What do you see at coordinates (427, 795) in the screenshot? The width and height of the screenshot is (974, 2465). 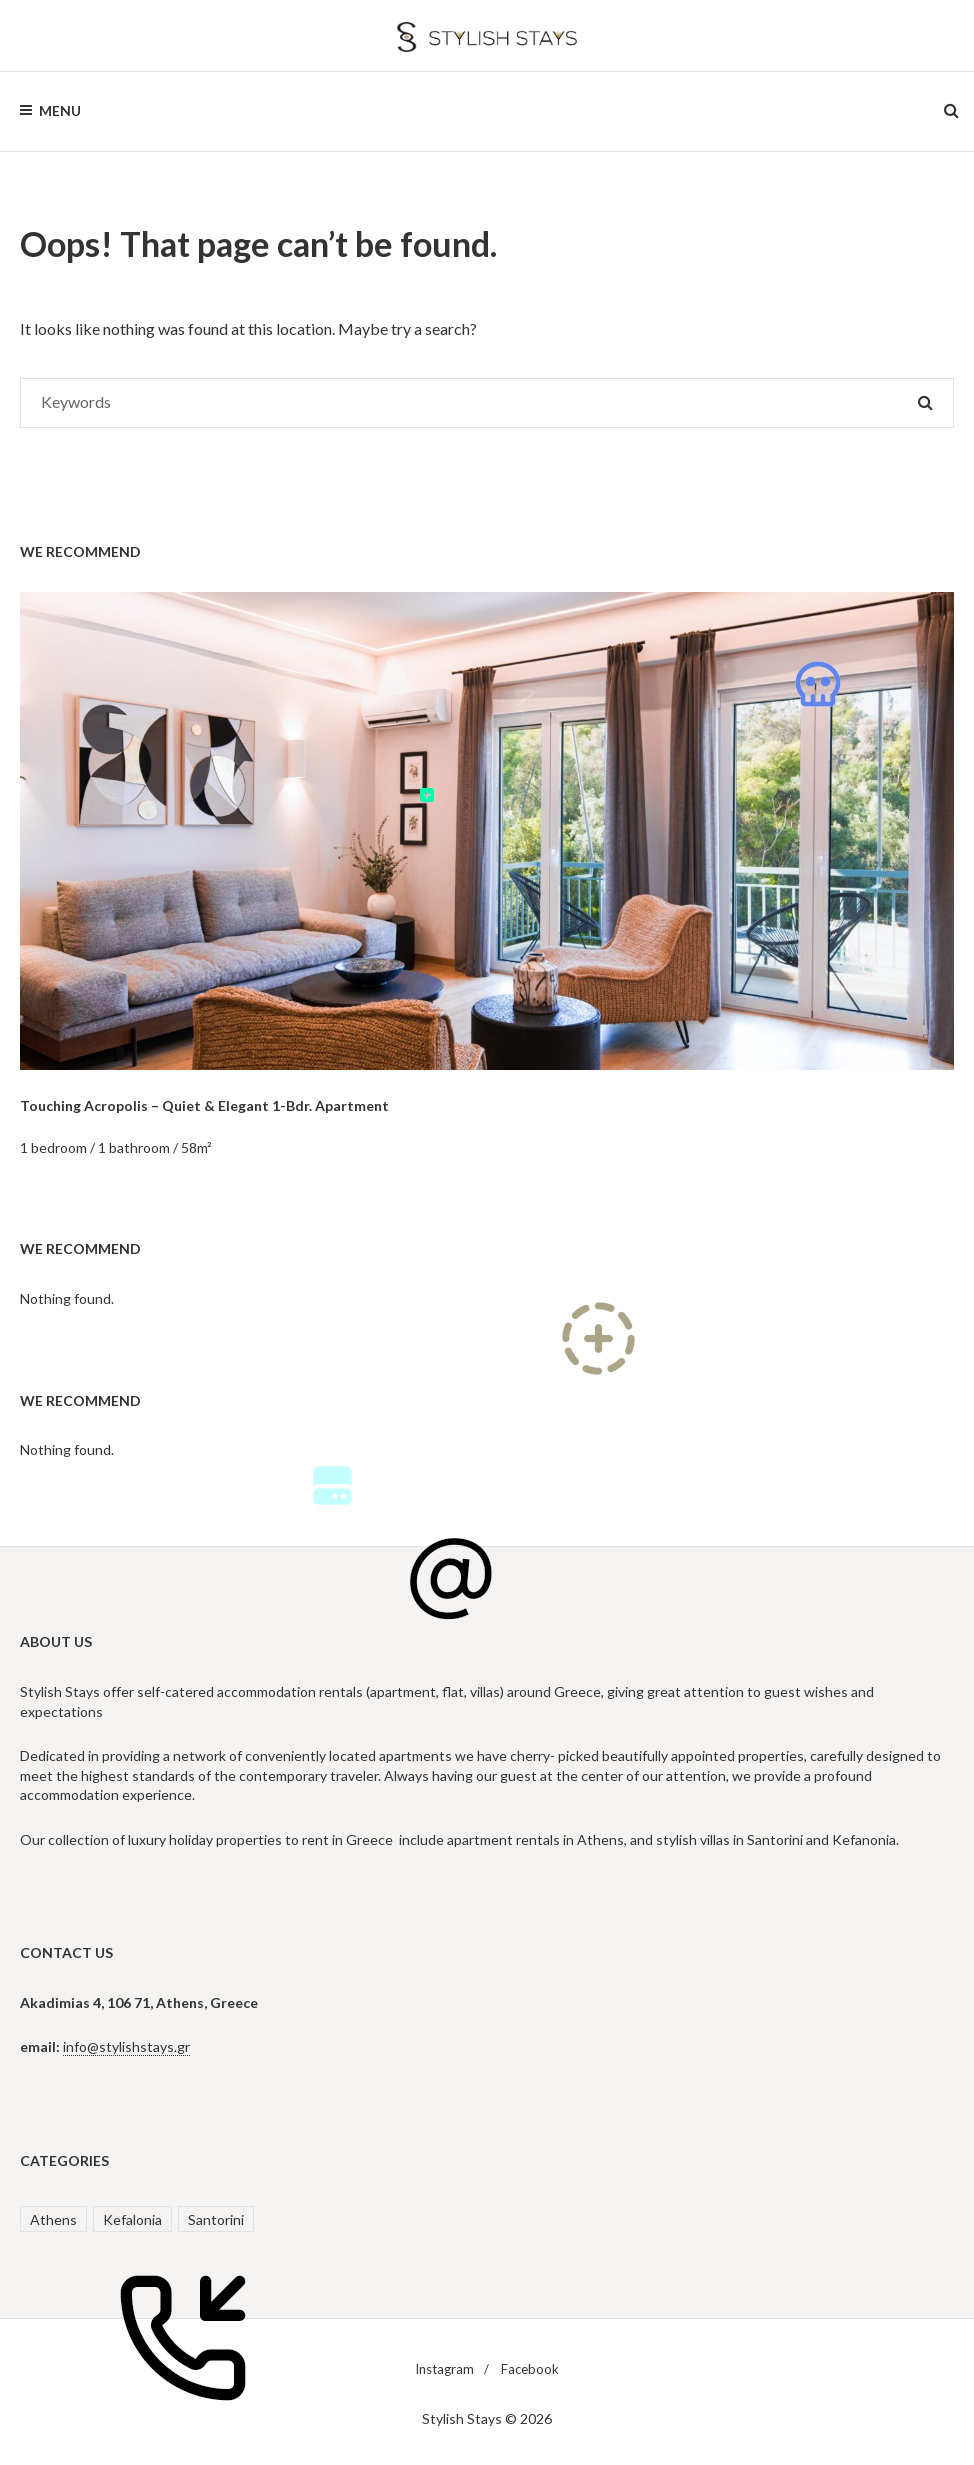 I see `add a new item` at bounding box center [427, 795].